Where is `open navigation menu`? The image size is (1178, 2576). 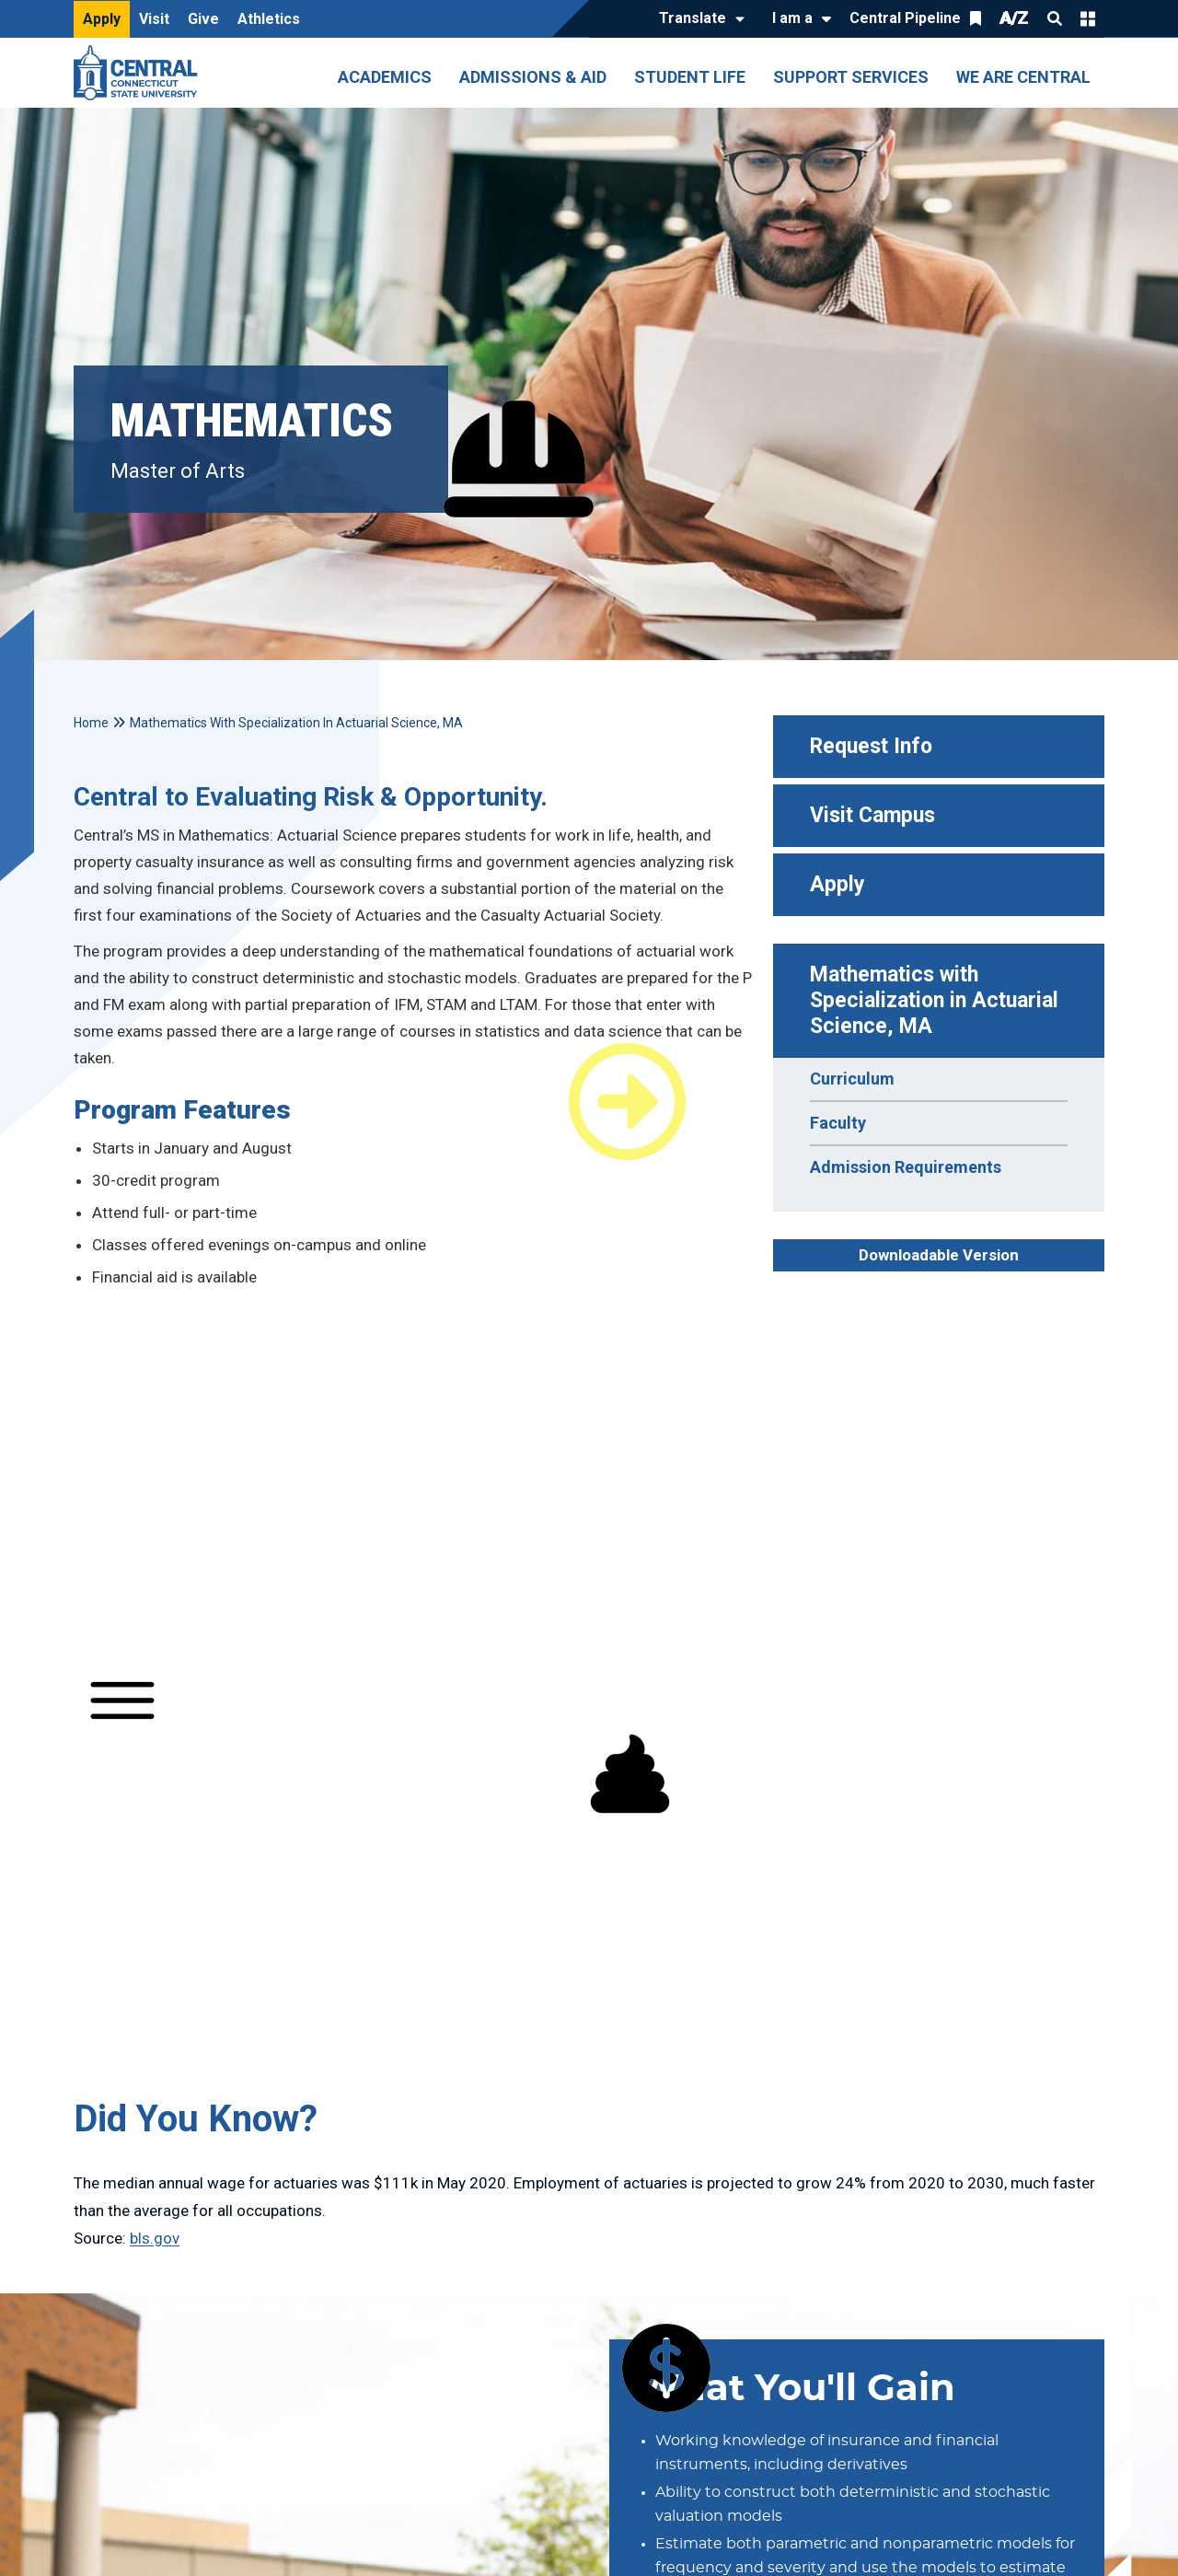 open navigation menu is located at coordinates (122, 1700).